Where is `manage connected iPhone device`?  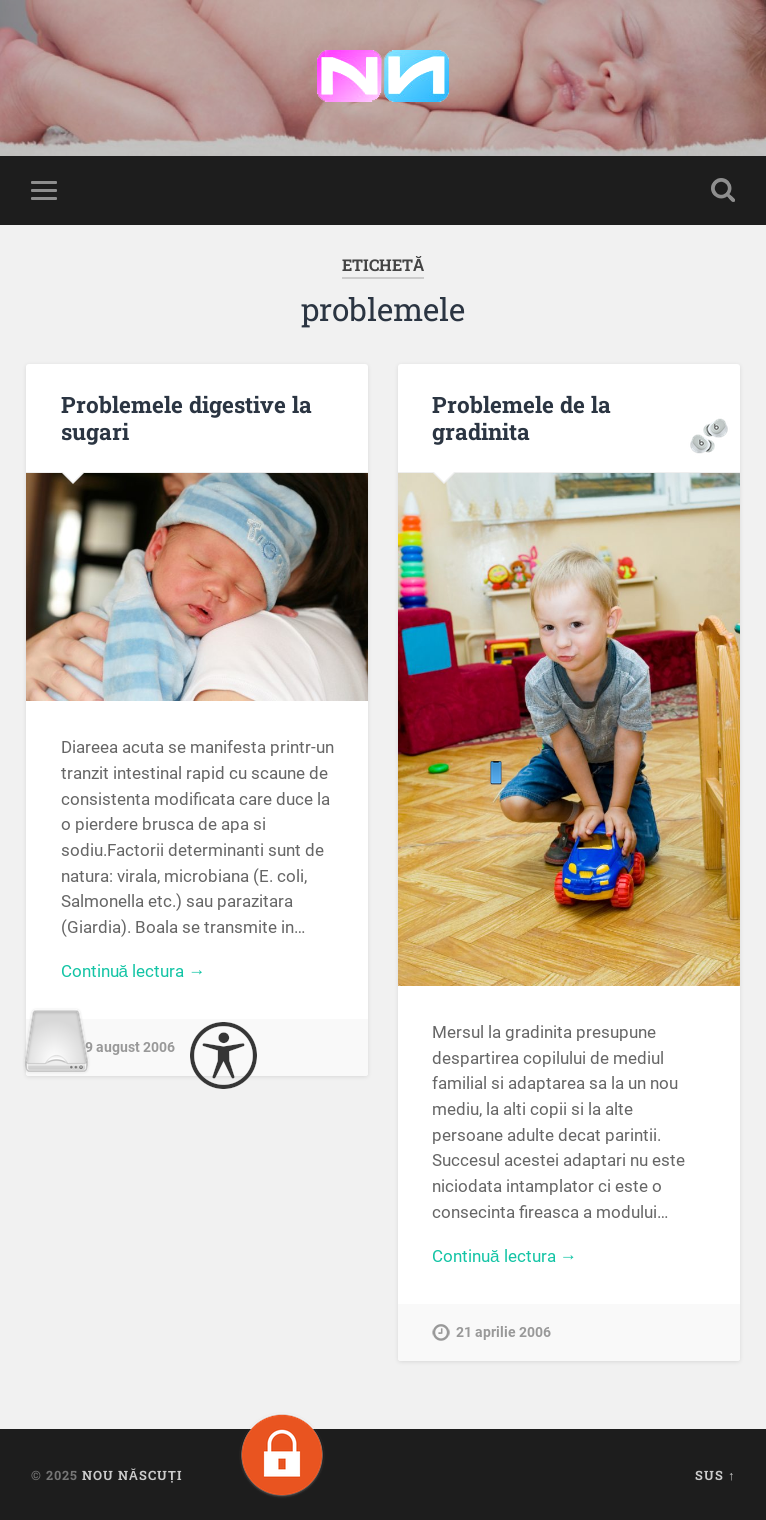 manage connected iPhone device is located at coordinates (496, 773).